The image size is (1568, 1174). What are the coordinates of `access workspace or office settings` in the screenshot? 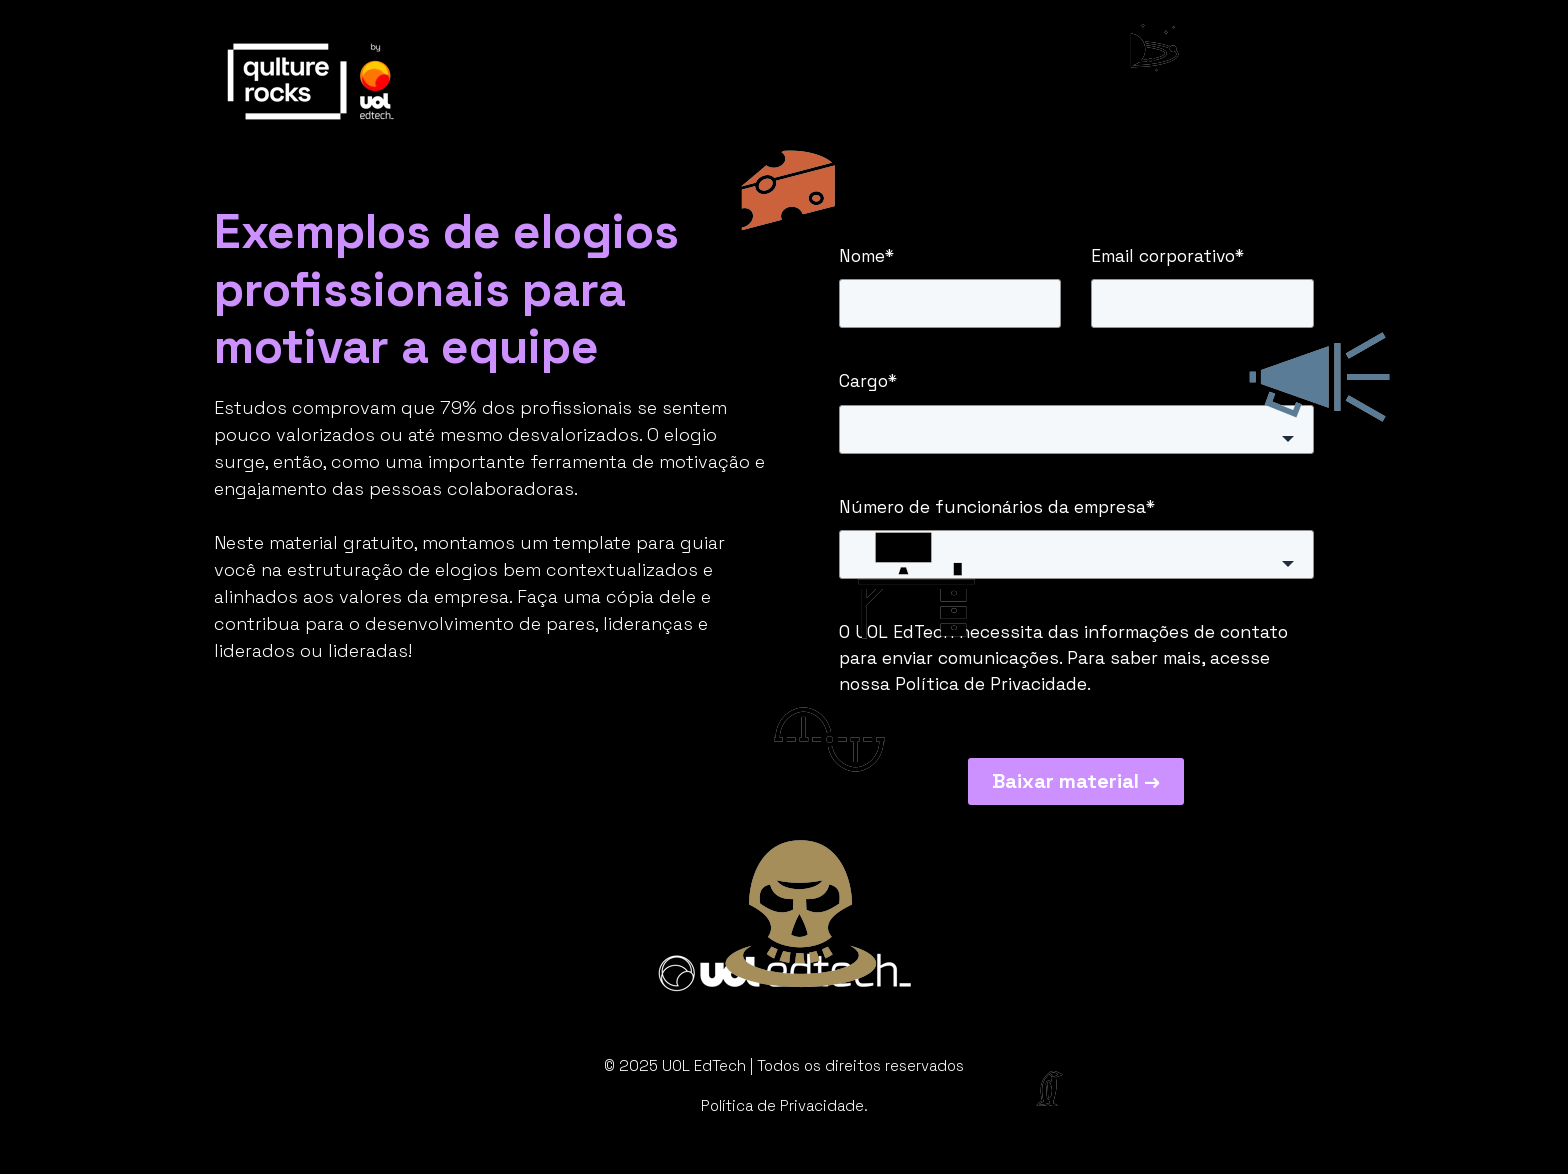 It's located at (916, 573).